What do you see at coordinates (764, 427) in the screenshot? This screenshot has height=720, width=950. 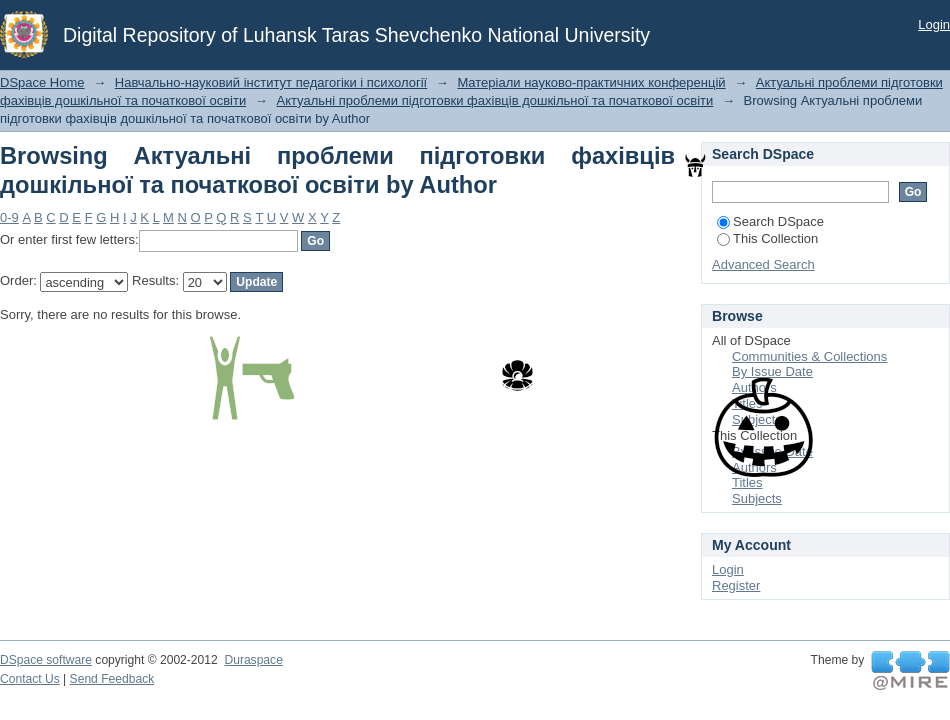 I see `access halloween-themed content or events` at bounding box center [764, 427].